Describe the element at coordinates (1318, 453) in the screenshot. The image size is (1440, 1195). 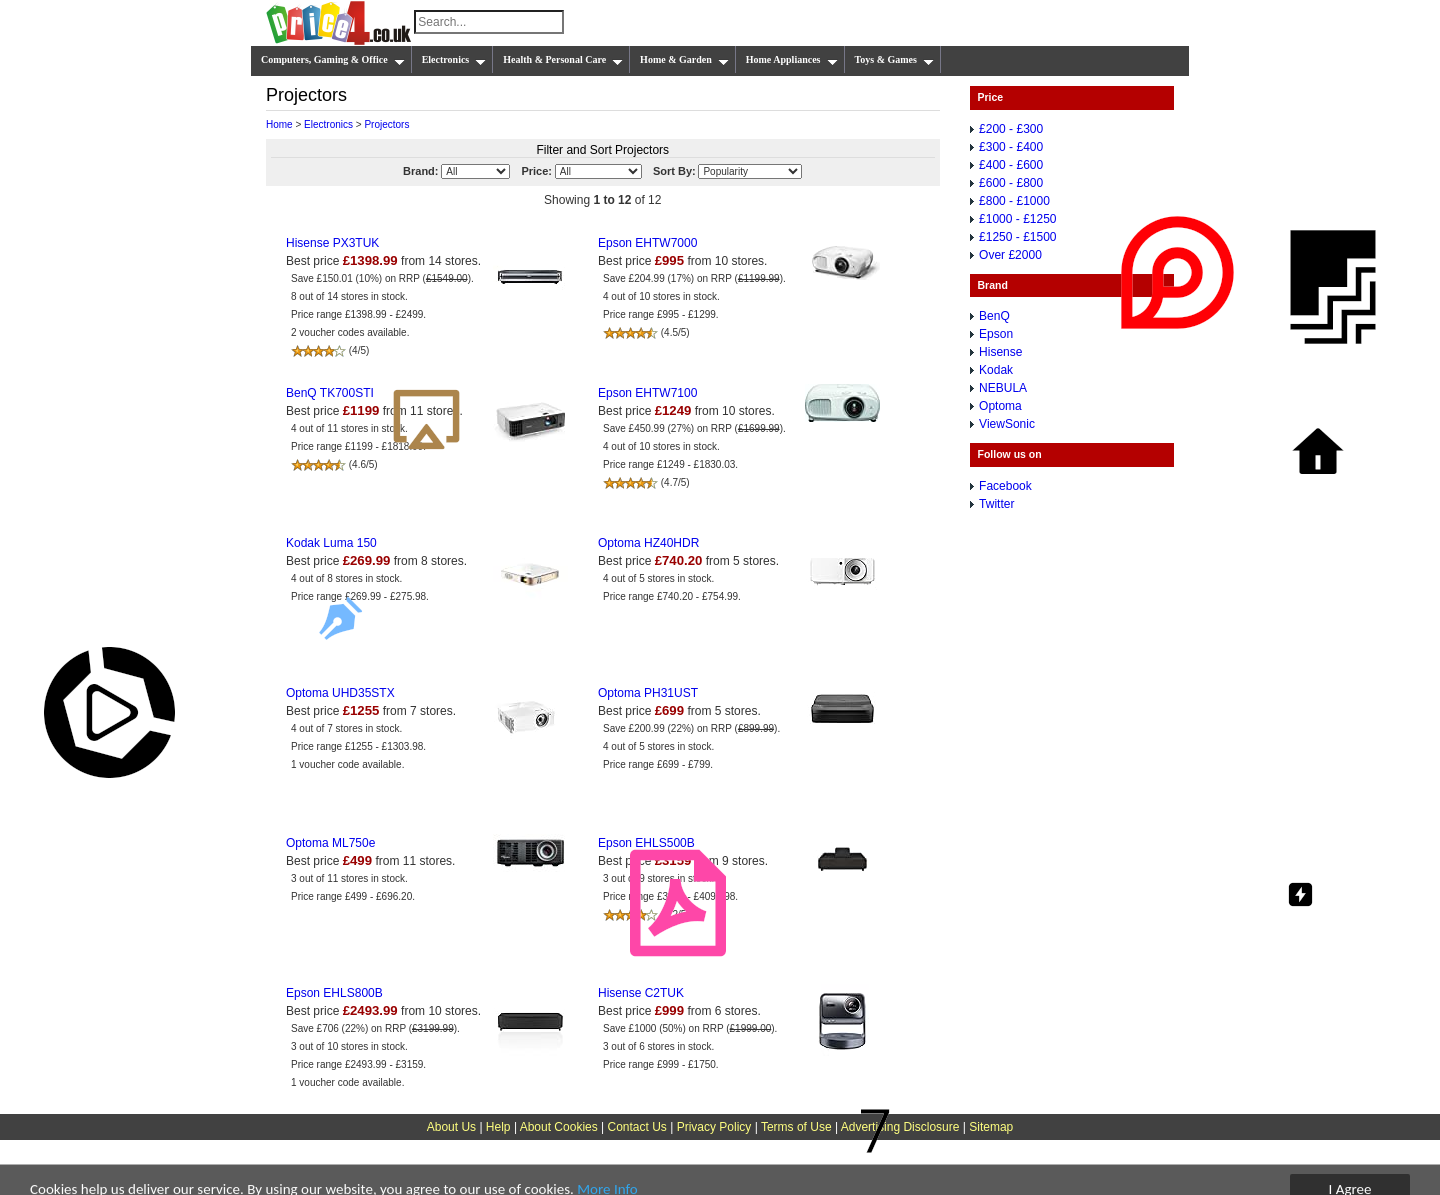
I see `navigate to home screen` at that location.